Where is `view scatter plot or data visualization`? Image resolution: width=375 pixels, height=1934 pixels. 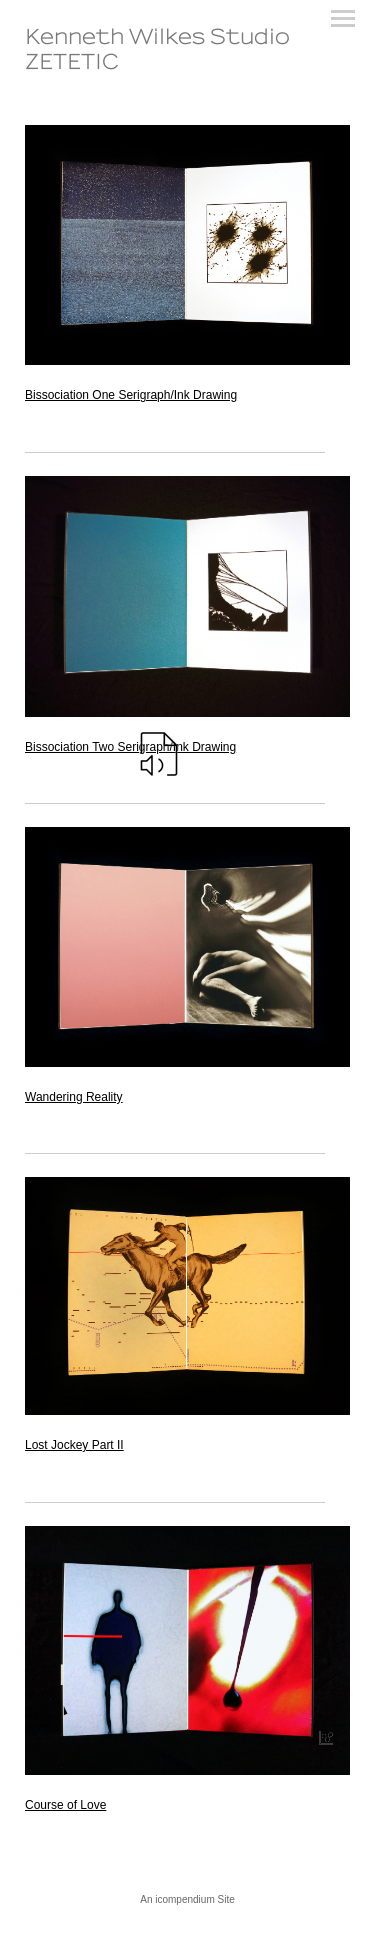
view scatter plot or data visualization is located at coordinates (326, 1738).